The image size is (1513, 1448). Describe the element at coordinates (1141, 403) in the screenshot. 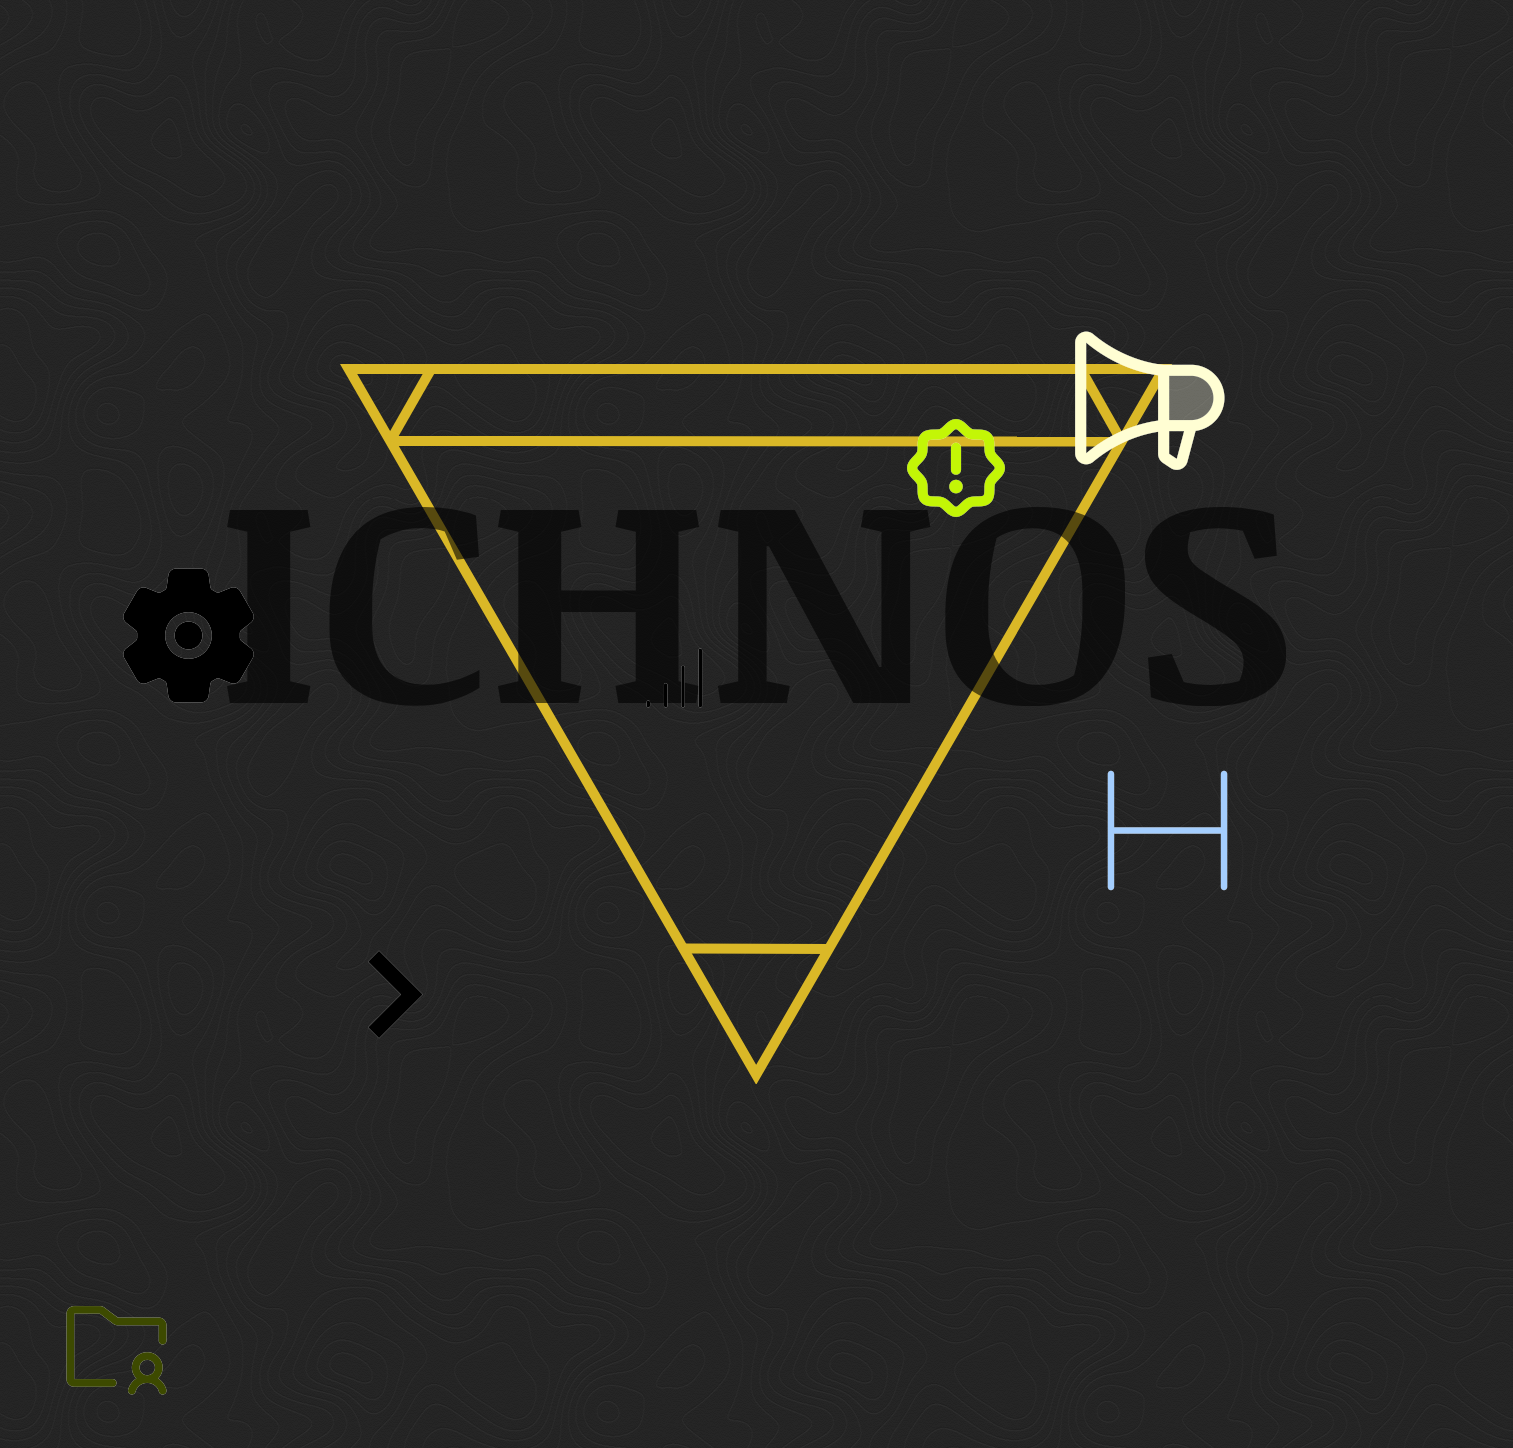

I see `make an announcement` at that location.